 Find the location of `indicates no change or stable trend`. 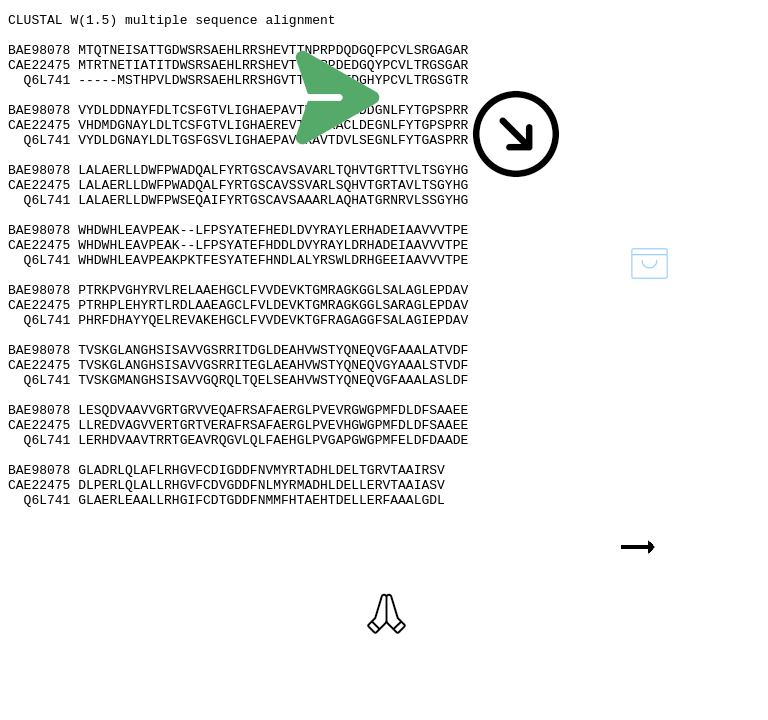

indicates no change or stable trend is located at coordinates (637, 547).